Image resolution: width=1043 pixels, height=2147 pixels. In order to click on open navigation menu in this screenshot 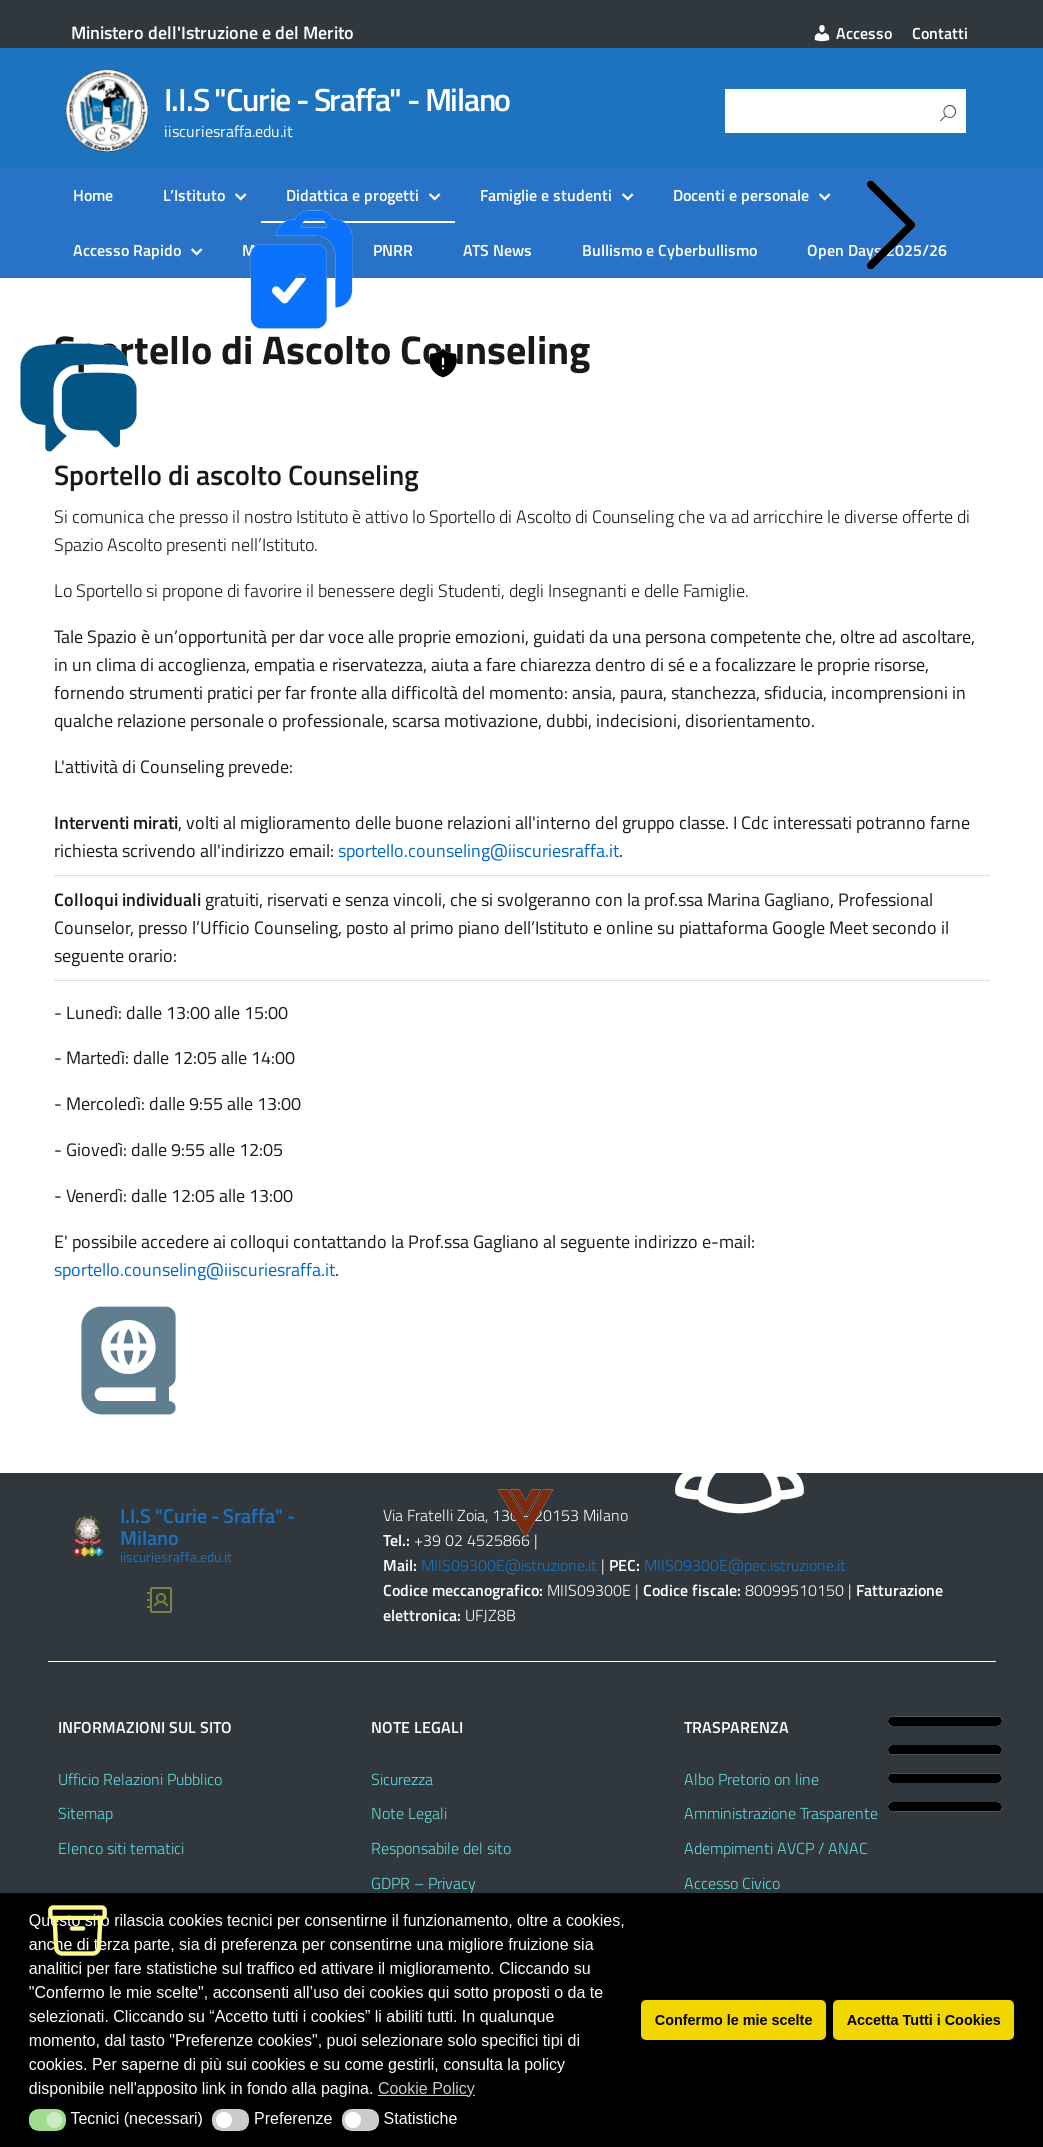, I will do `click(945, 1764)`.